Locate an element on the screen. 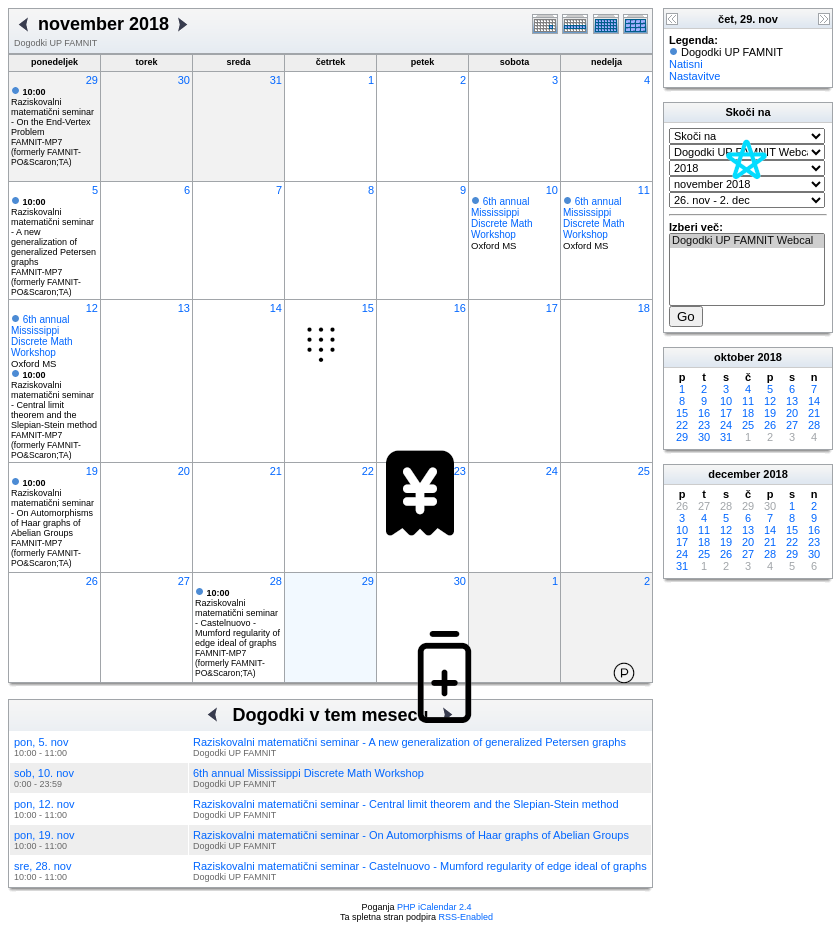  open the numeric keypad is located at coordinates (321, 344).